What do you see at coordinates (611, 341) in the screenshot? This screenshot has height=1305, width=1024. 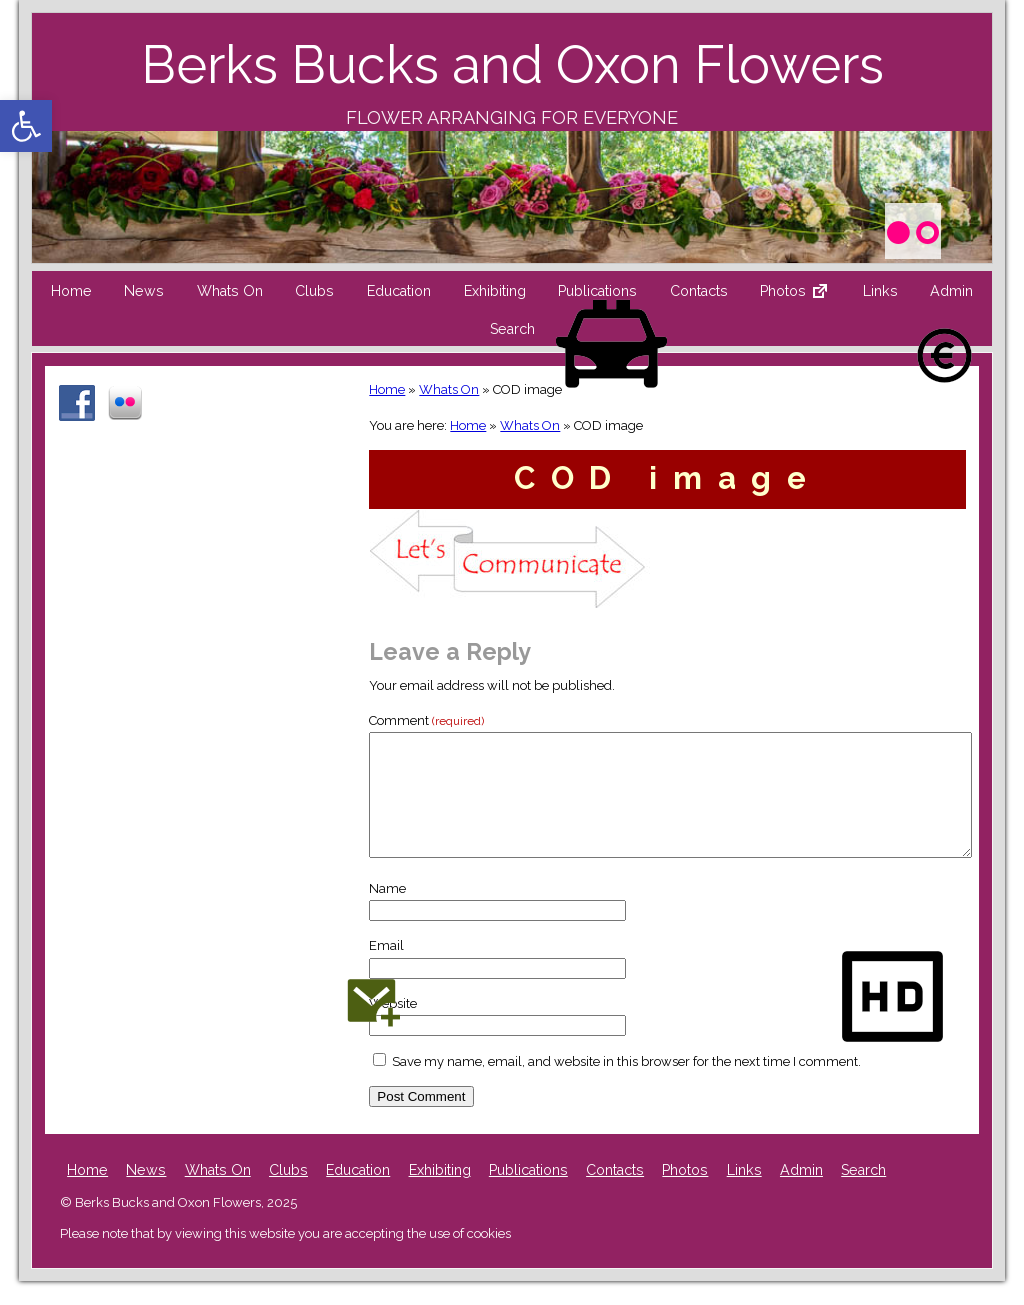 I see `view nearby police stations or services` at bounding box center [611, 341].